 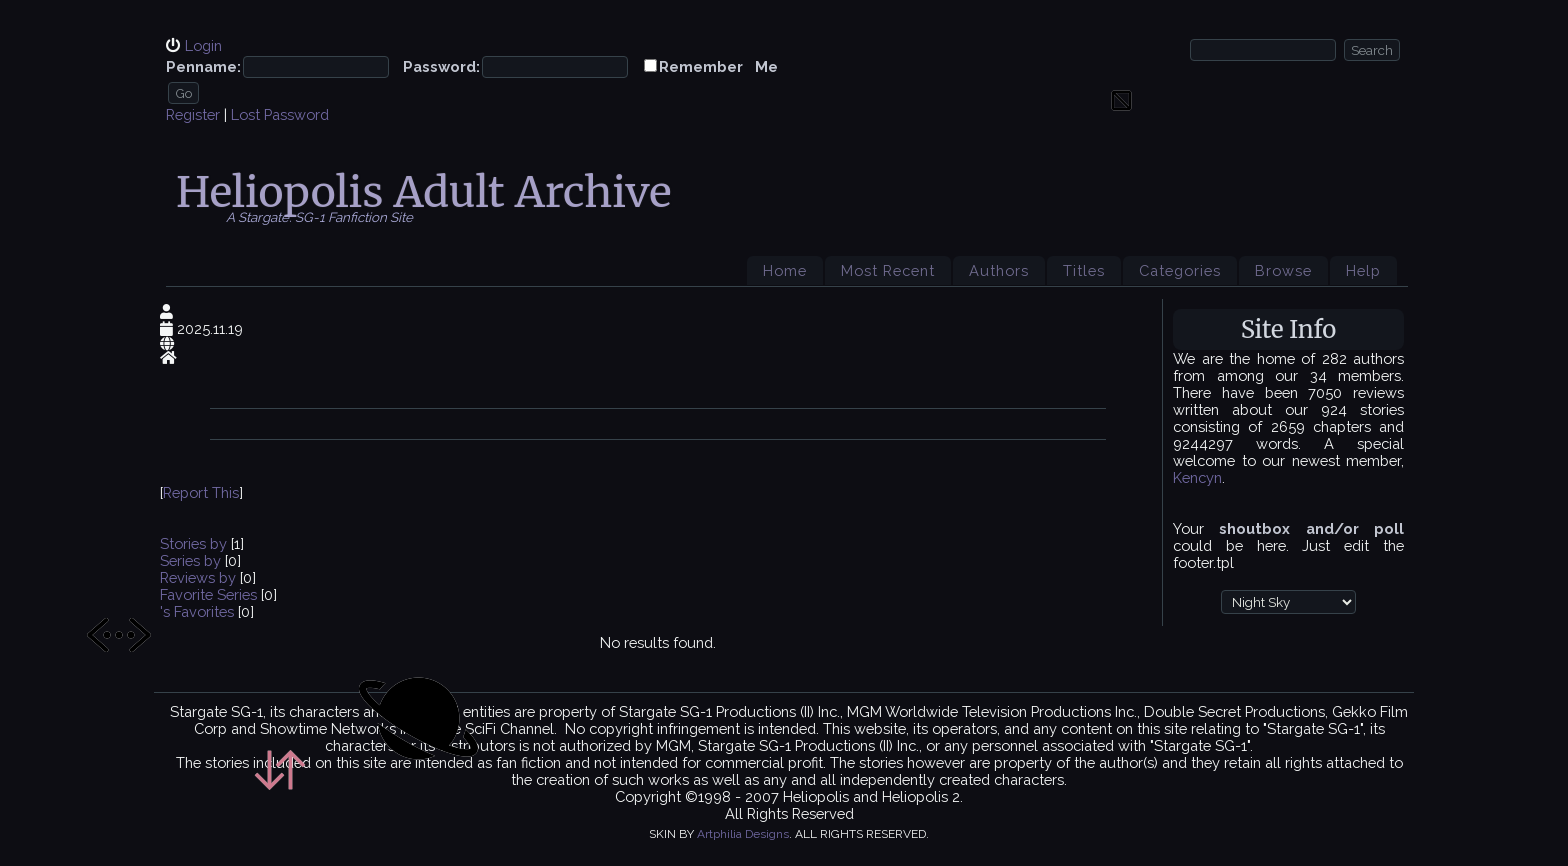 What do you see at coordinates (418, 718) in the screenshot?
I see `explore global or worldwide content` at bounding box center [418, 718].